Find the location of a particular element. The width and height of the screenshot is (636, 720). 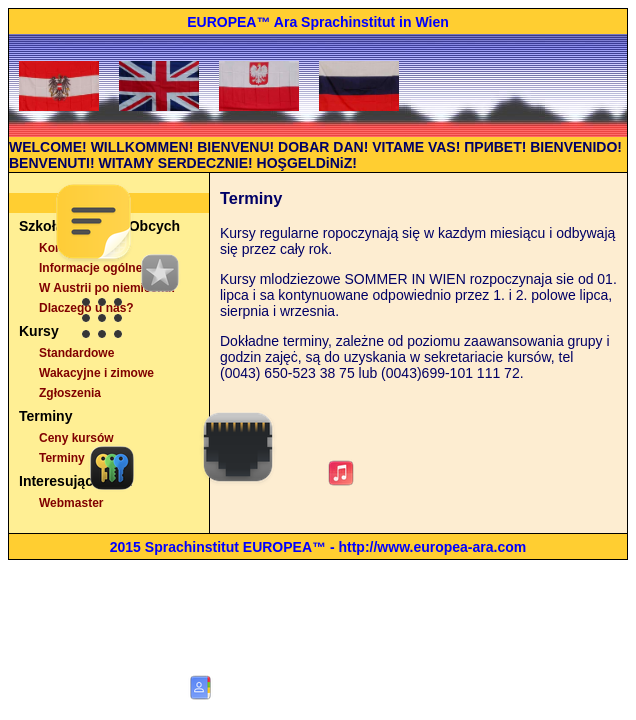

open the passwords app is located at coordinates (112, 468).